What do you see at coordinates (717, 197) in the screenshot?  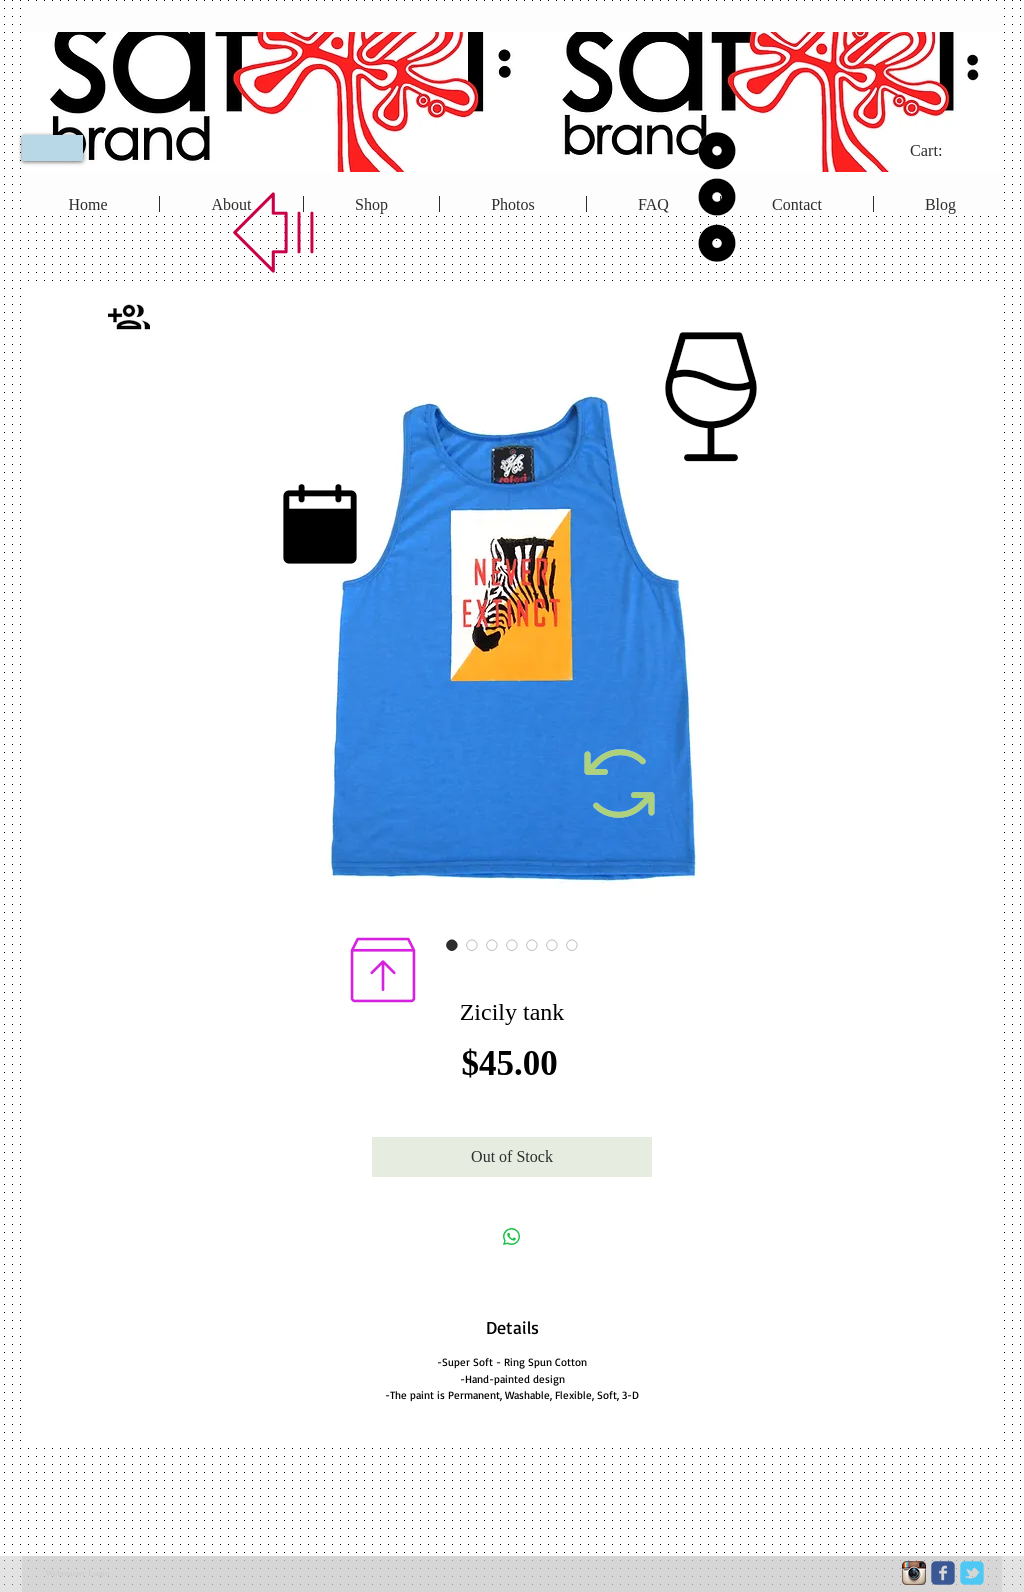 I see `open more options menu` at bounding box center [717, 197].